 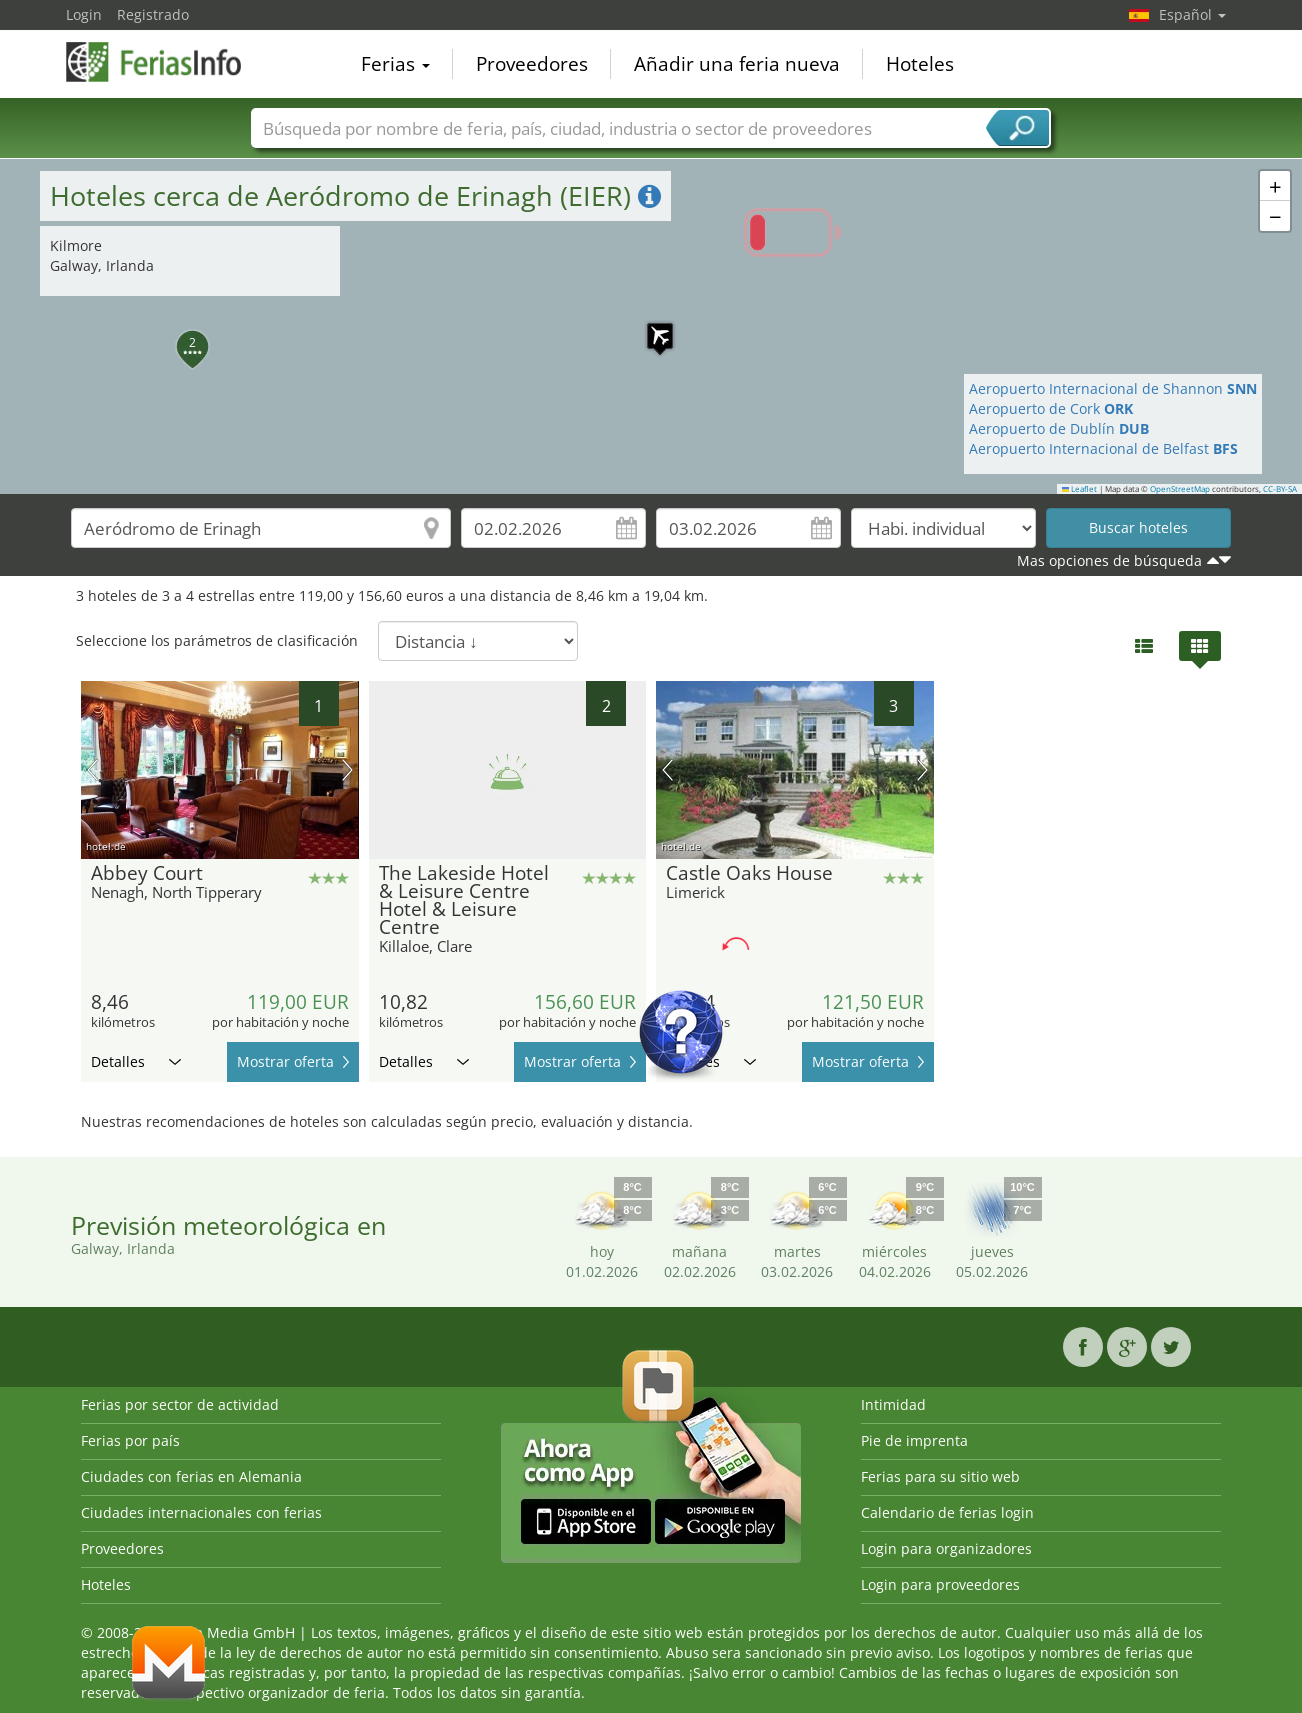 What do you see at coordinates (736, 943) in the screenshot?
I see `undo the last action` at bounding box center [736, 943].